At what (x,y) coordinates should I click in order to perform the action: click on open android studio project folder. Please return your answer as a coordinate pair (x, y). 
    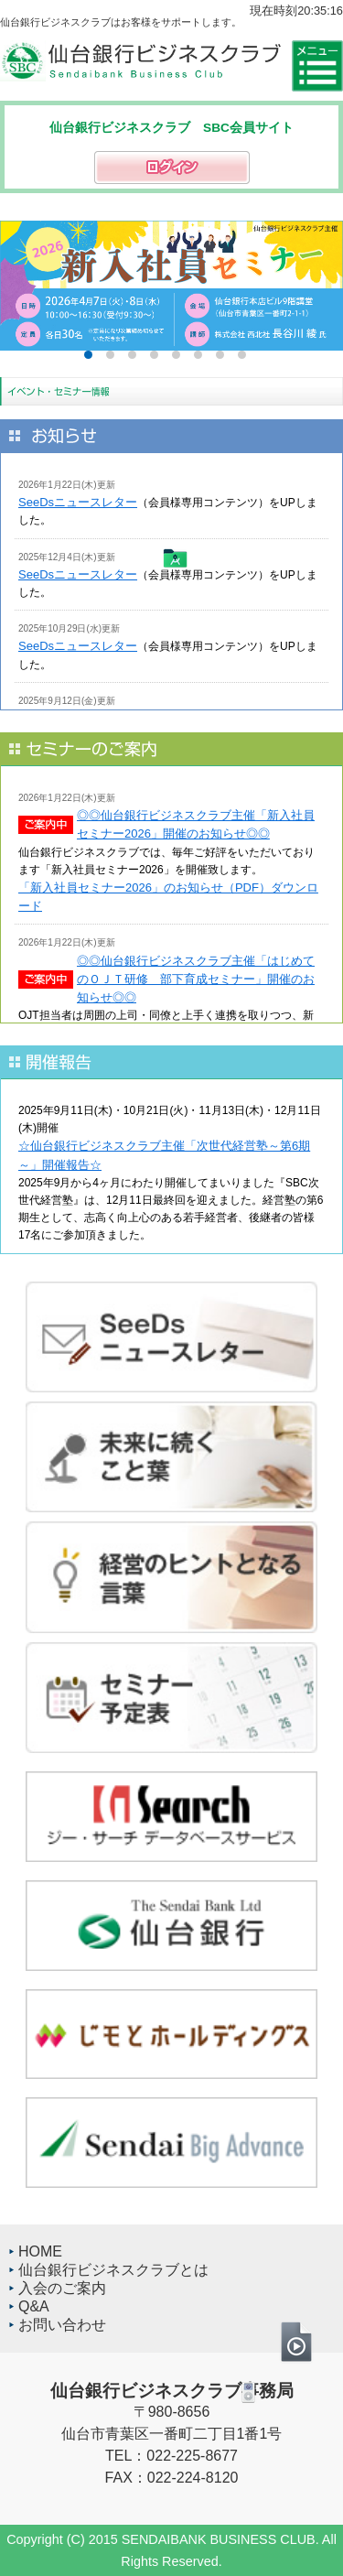
    Looking at the image, I should click on (175, 558).